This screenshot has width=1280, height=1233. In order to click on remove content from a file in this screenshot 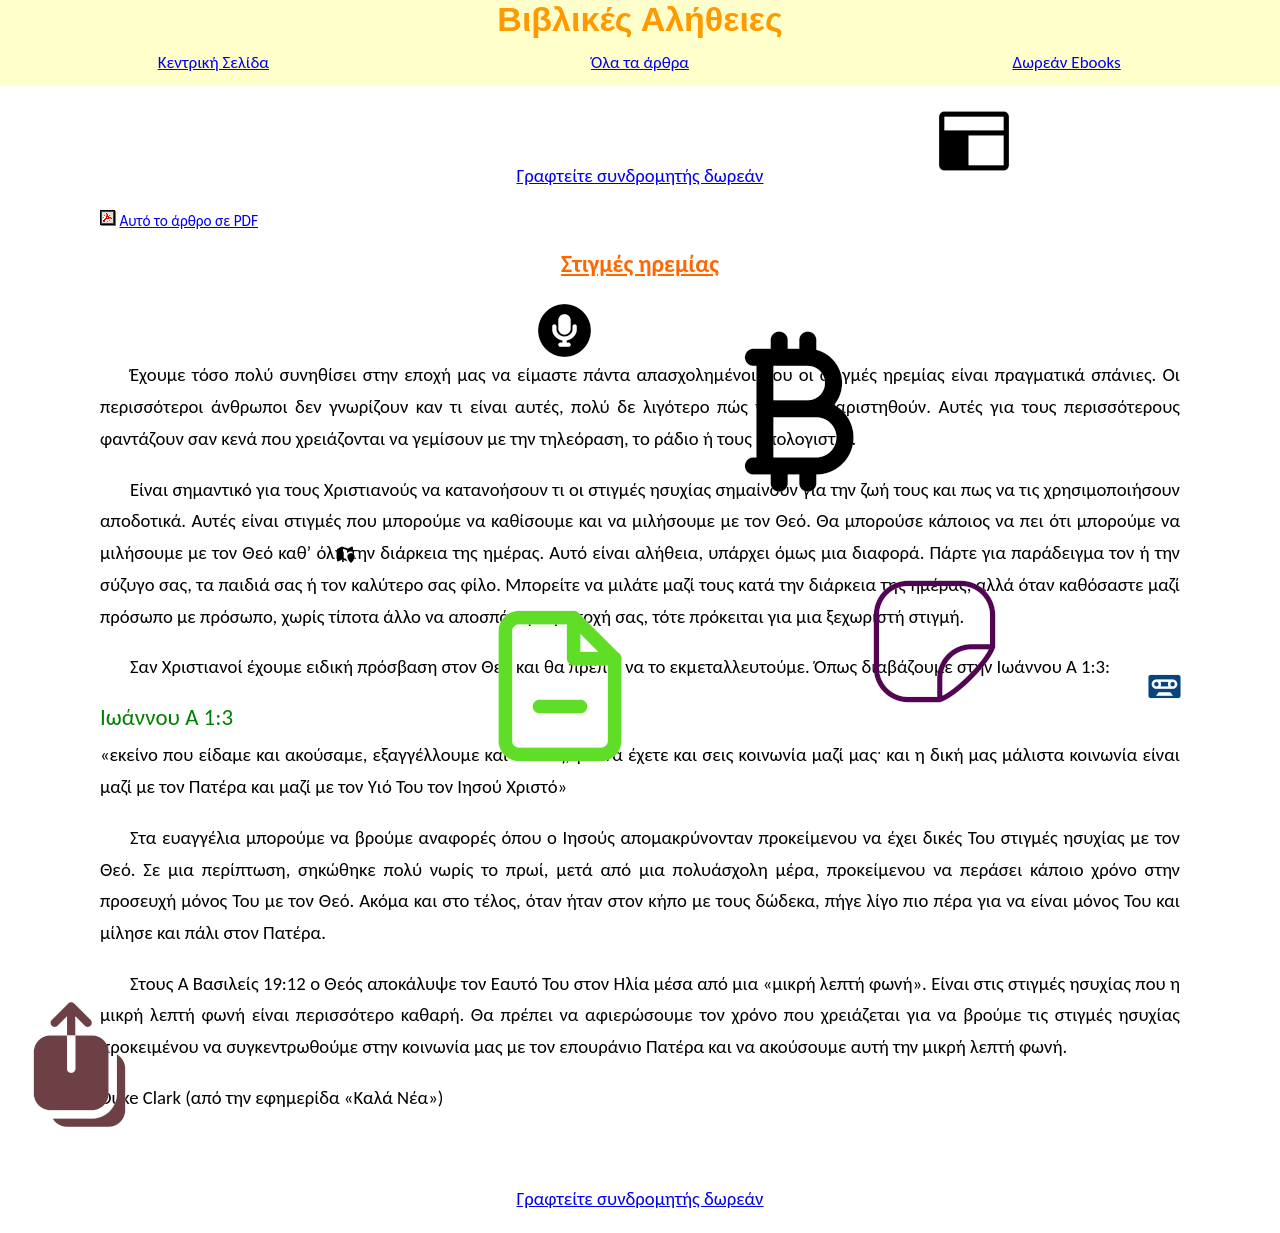, I will do `click(560, 686)`.